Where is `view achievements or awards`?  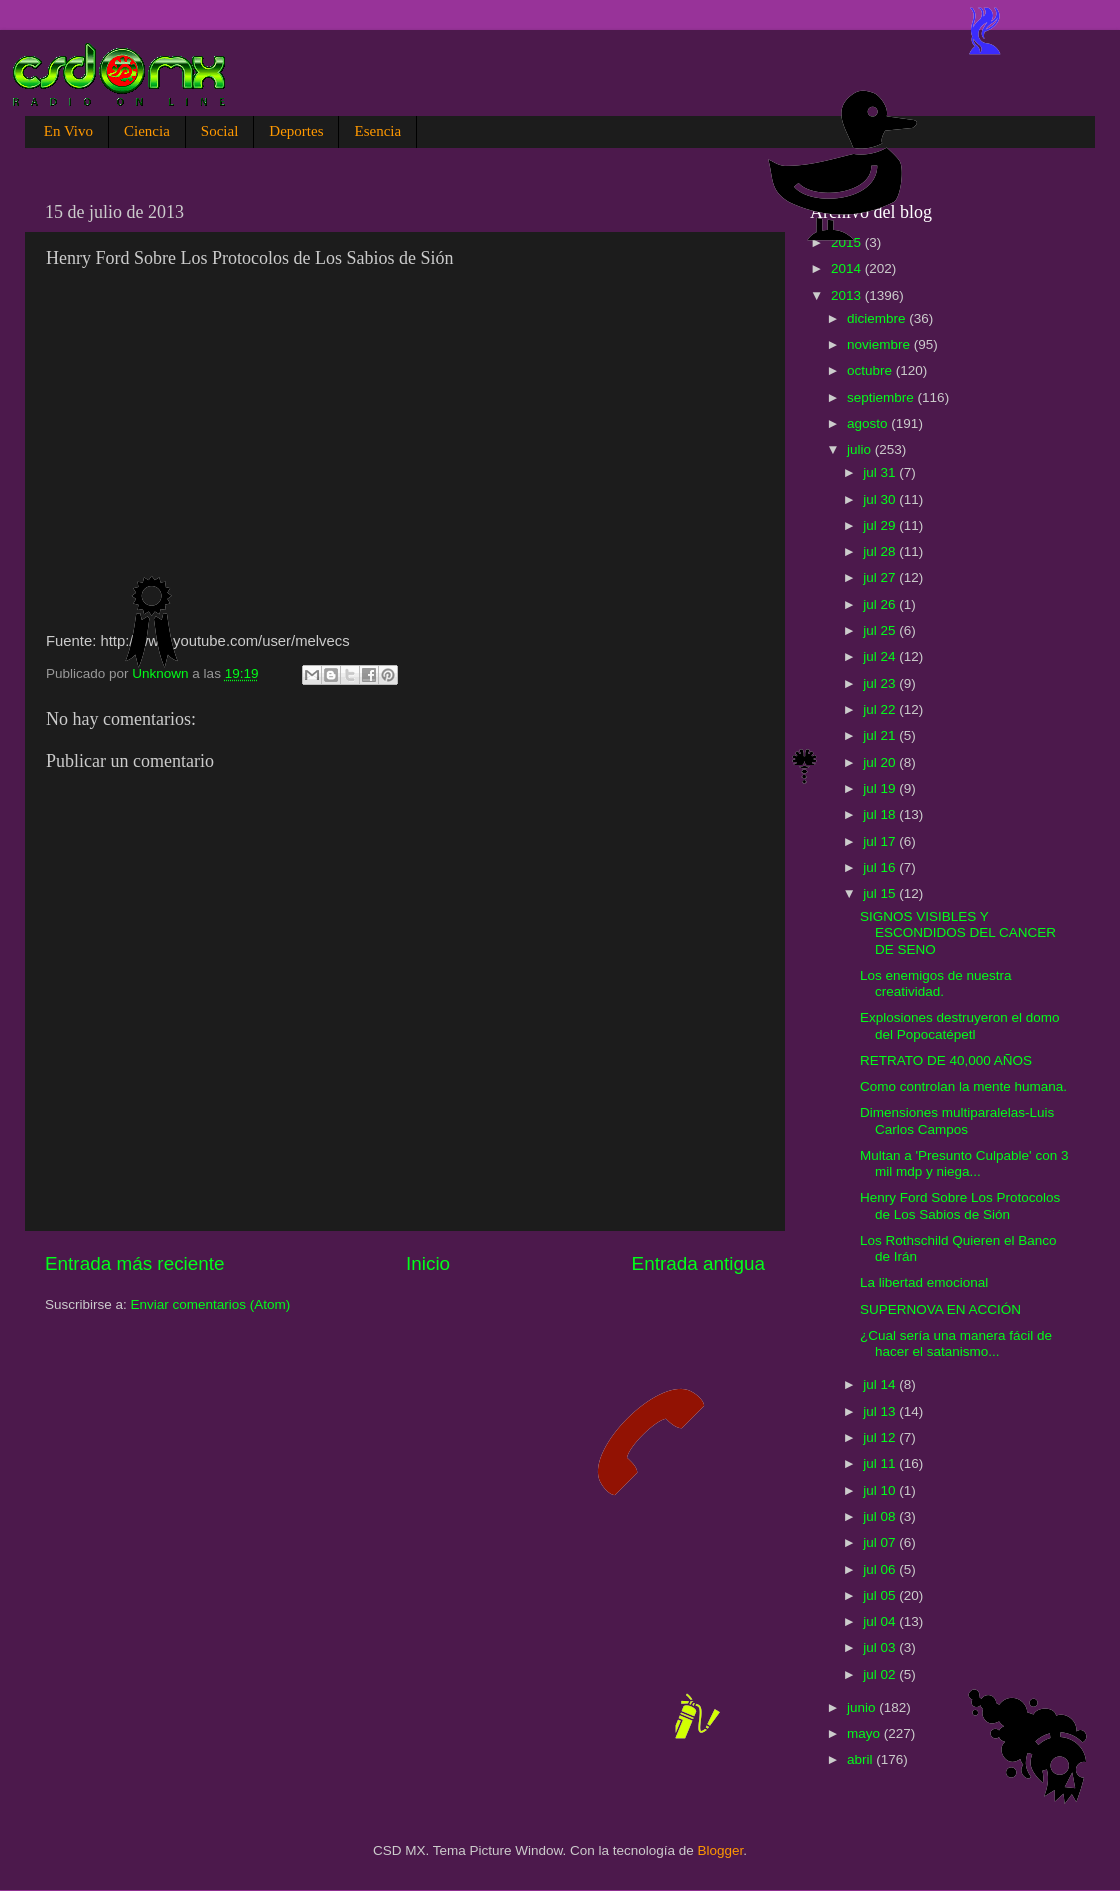 view achievements or awards is located at coordinates (151, 620).